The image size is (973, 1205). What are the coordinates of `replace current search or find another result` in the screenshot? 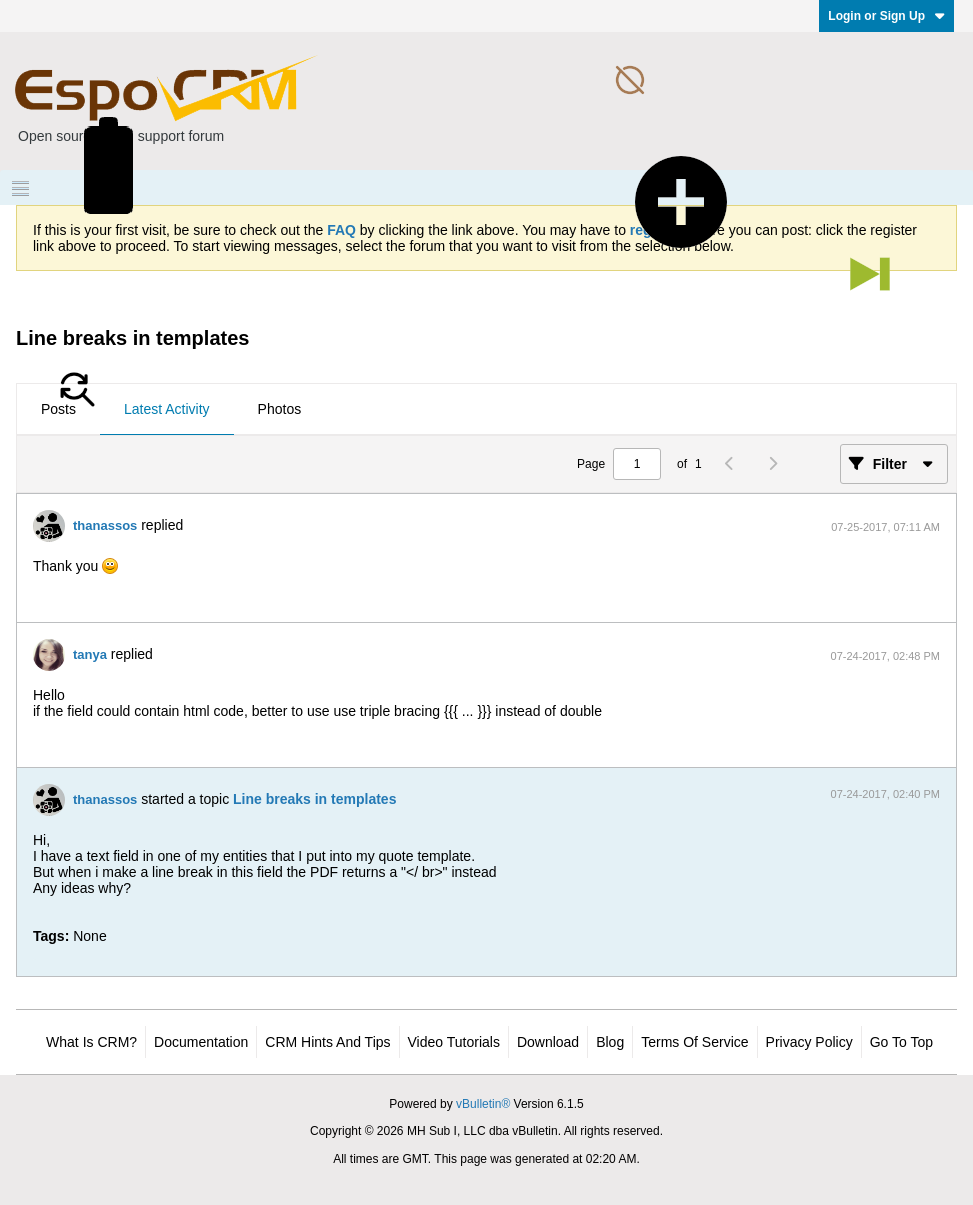 It's located at (77, 389).